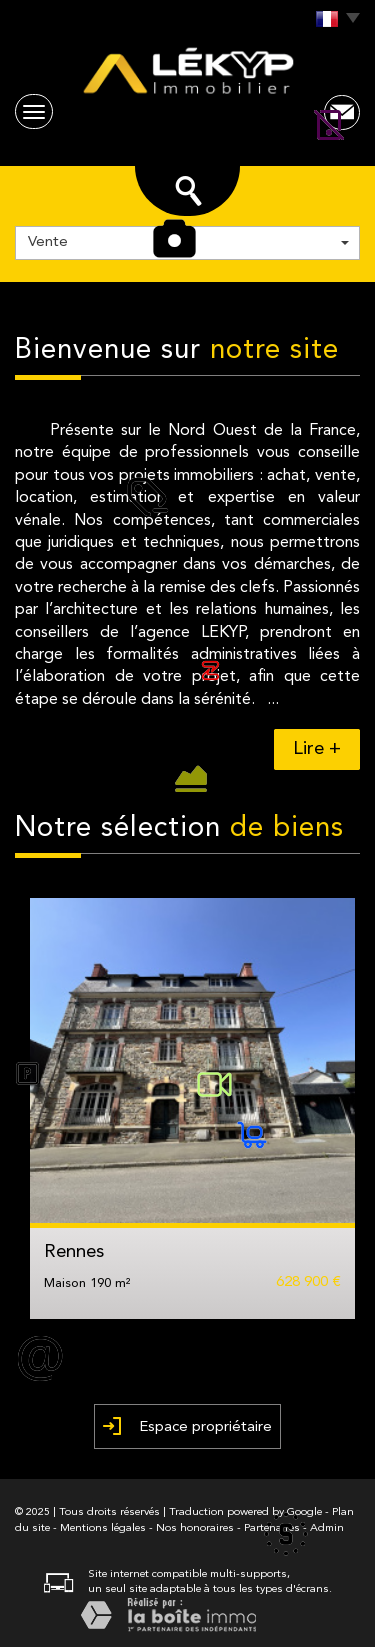 This screenshot has width=375, height=1647. I want to click on mention a user in a comment or message, so click(39, 1357).